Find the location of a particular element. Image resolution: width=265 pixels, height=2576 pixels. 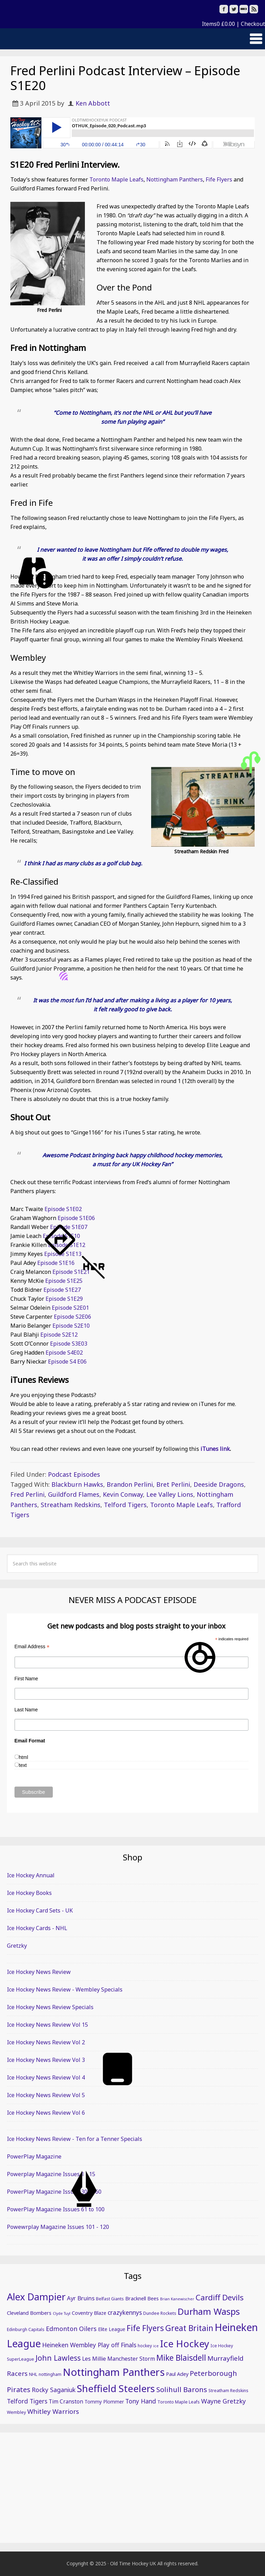

get directions to a location is located at coordinates (60, 1240).